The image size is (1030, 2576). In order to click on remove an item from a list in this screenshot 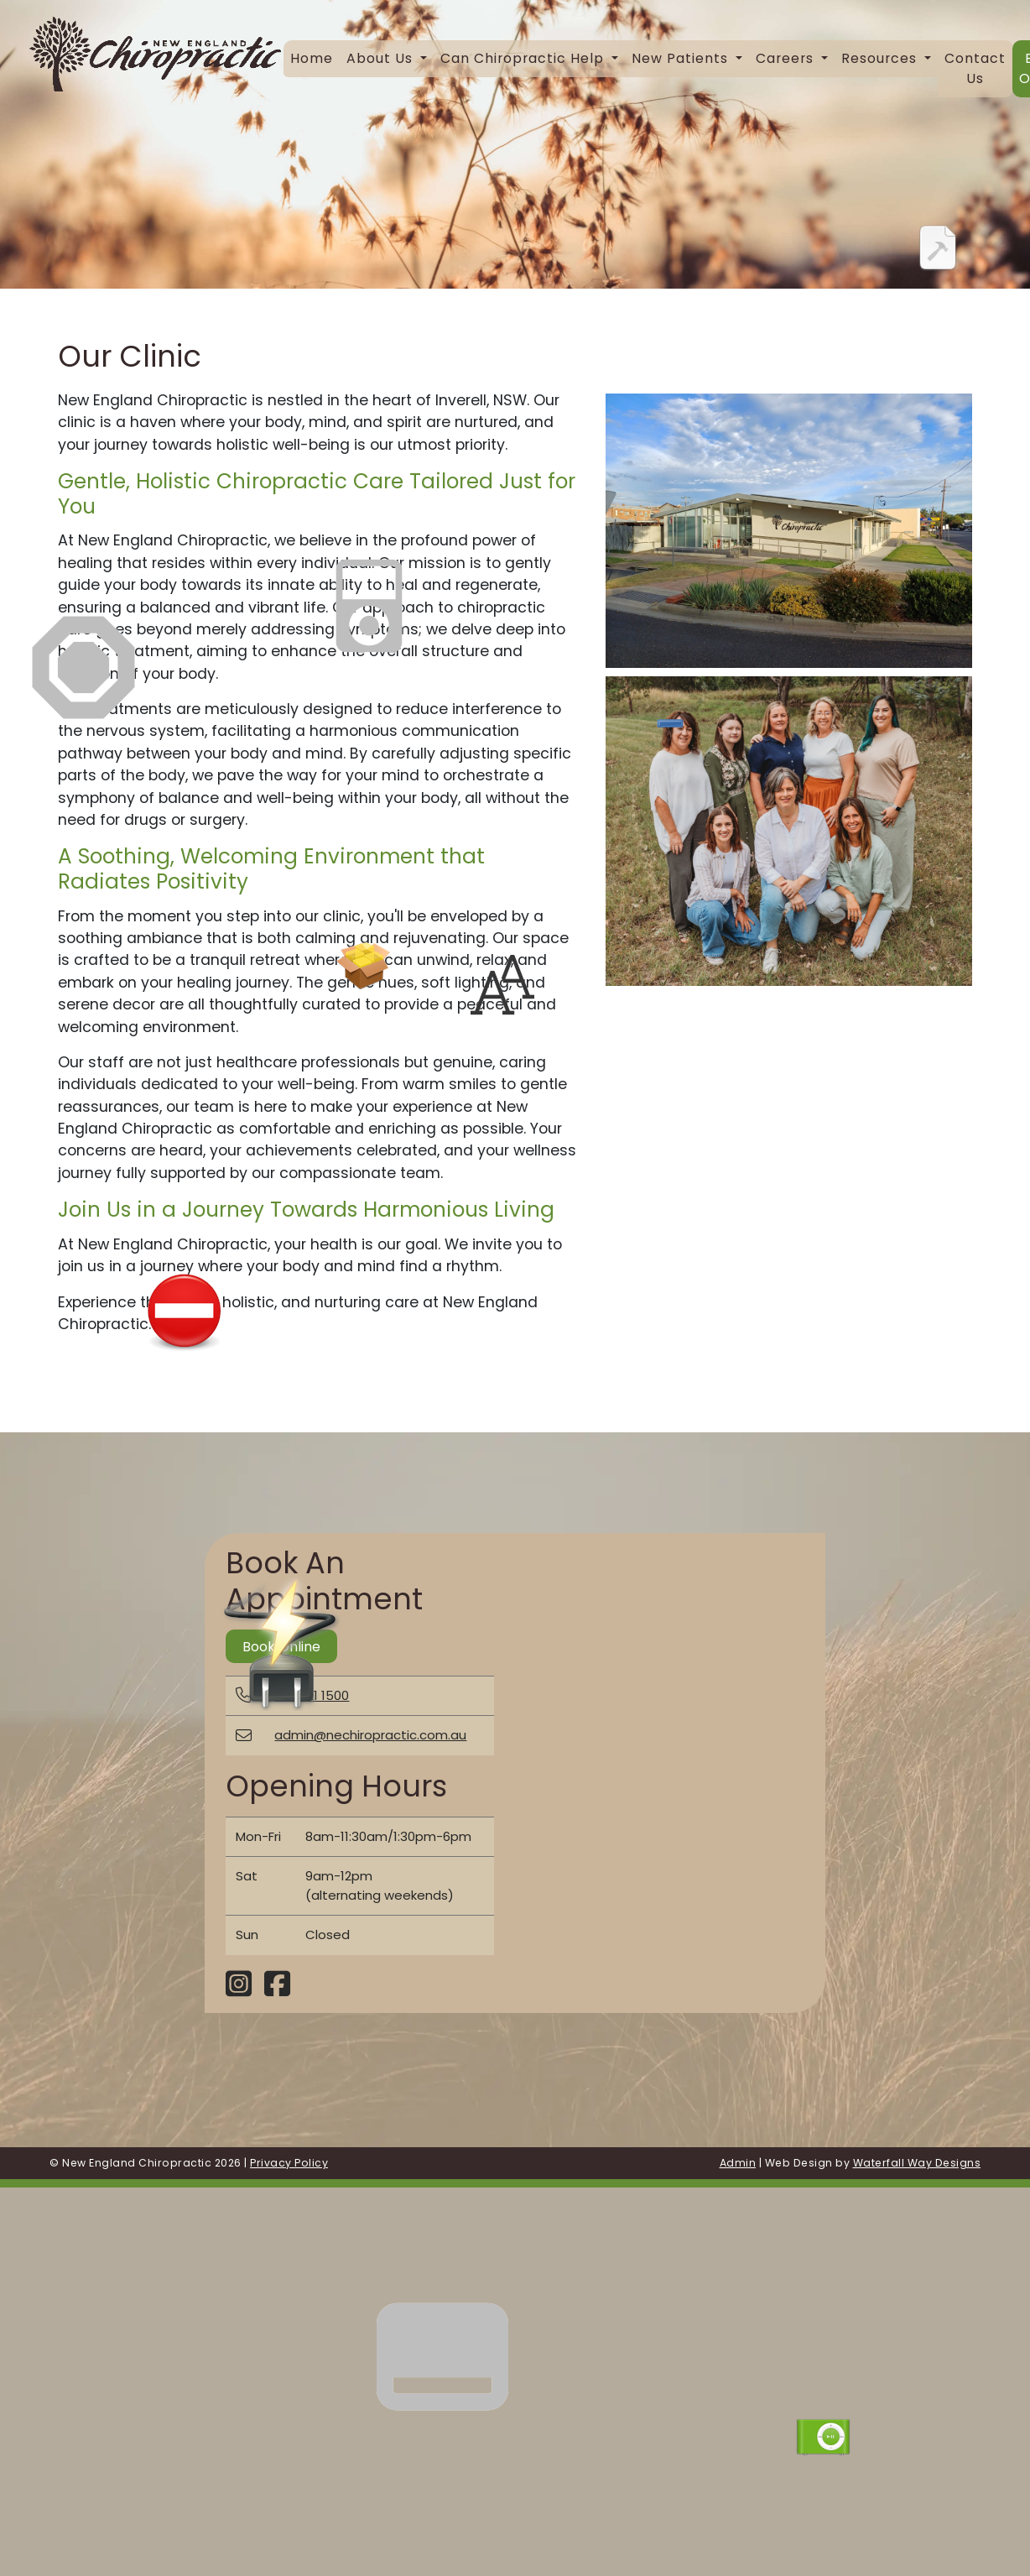, I will do `click(669, 724)`.